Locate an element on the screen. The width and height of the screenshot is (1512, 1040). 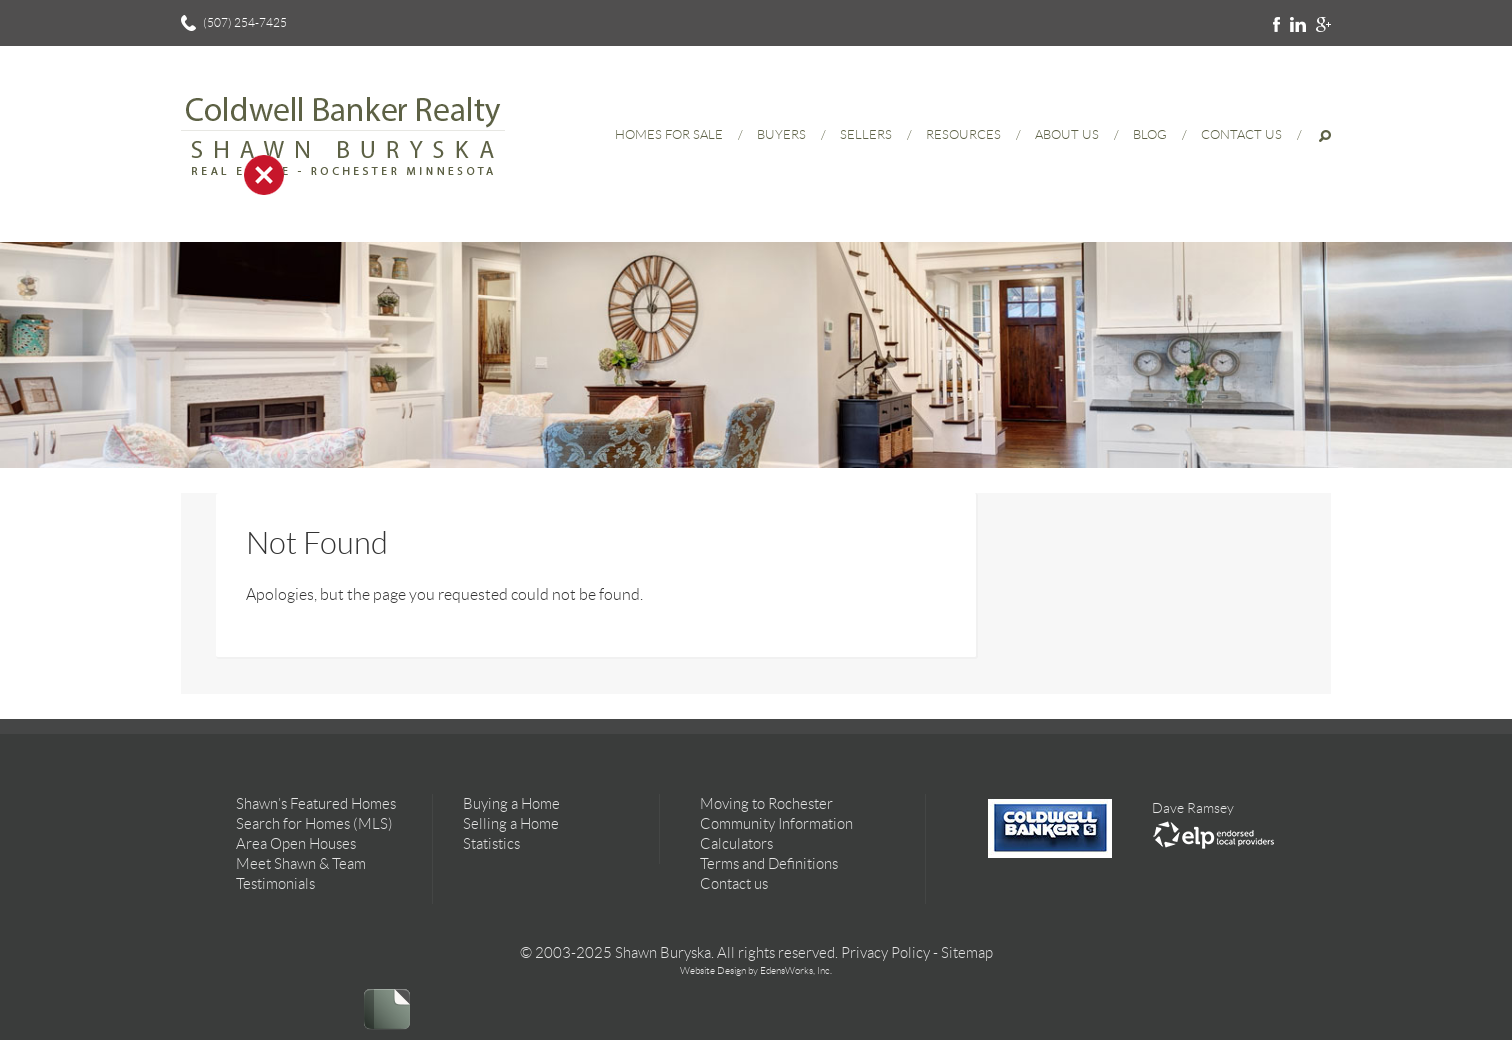
change desktop wallpaper settings is located at coordinates (387, 1008).